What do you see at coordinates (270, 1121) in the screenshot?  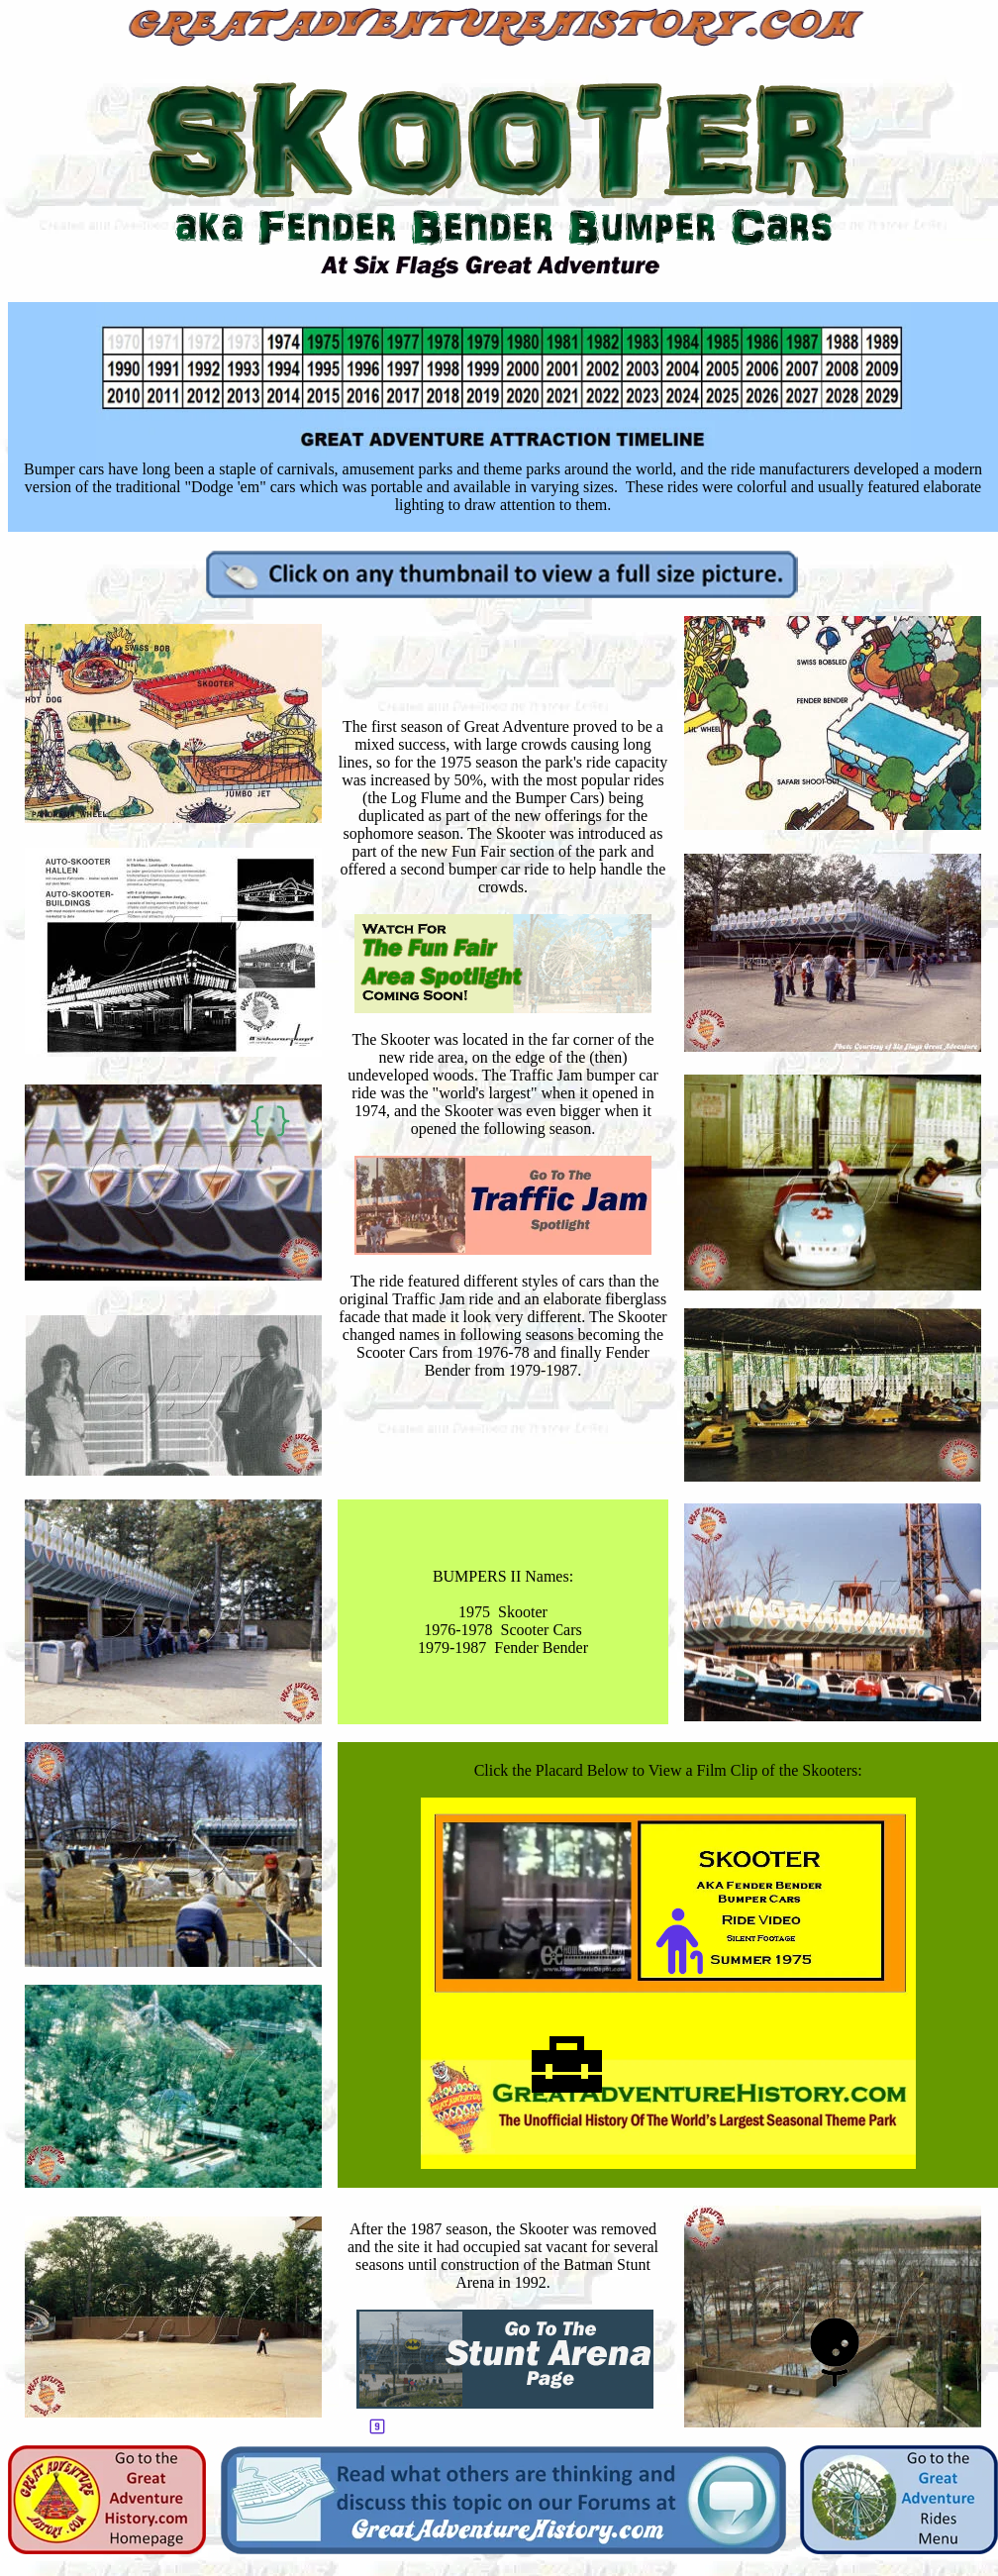 I see `access code or developer settings` at bounding box center [270, 1121].